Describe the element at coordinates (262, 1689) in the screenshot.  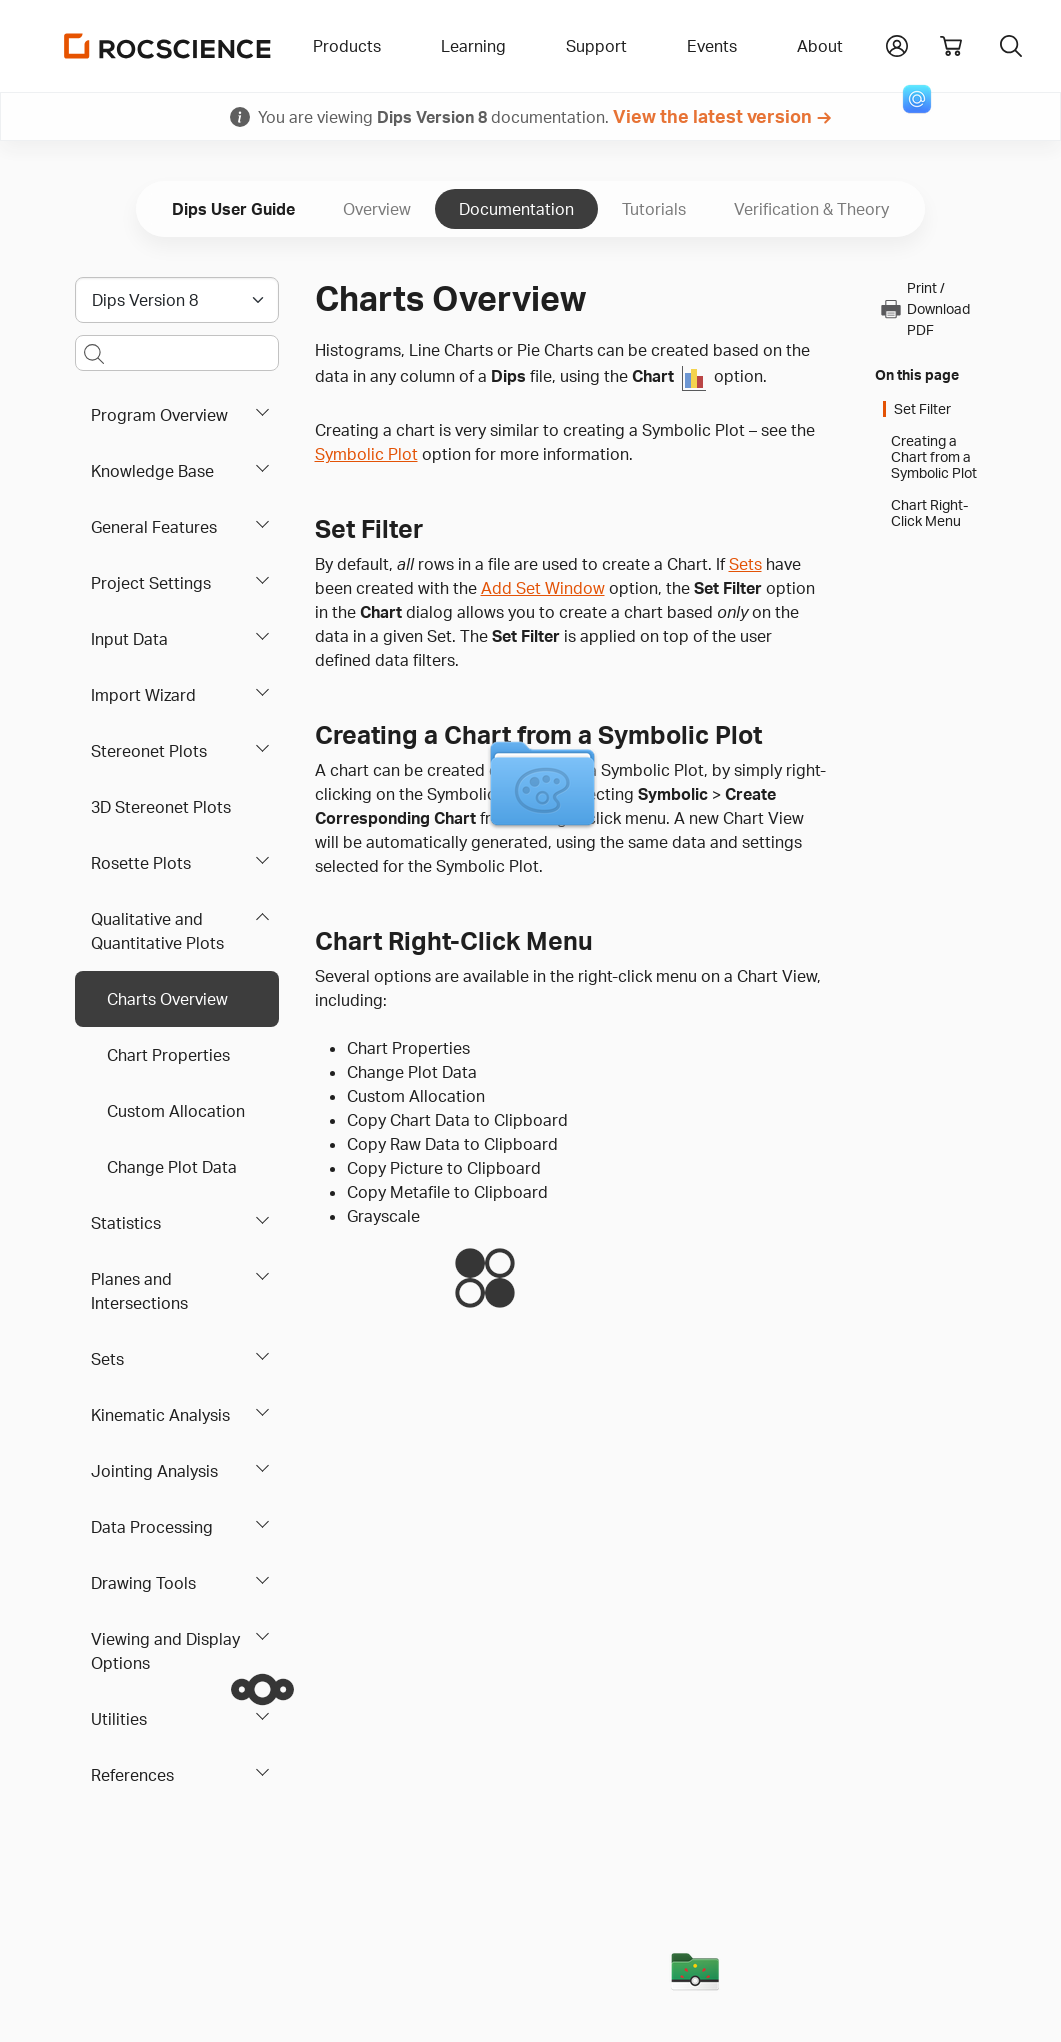
I see `connect to owncloud account` at that location.